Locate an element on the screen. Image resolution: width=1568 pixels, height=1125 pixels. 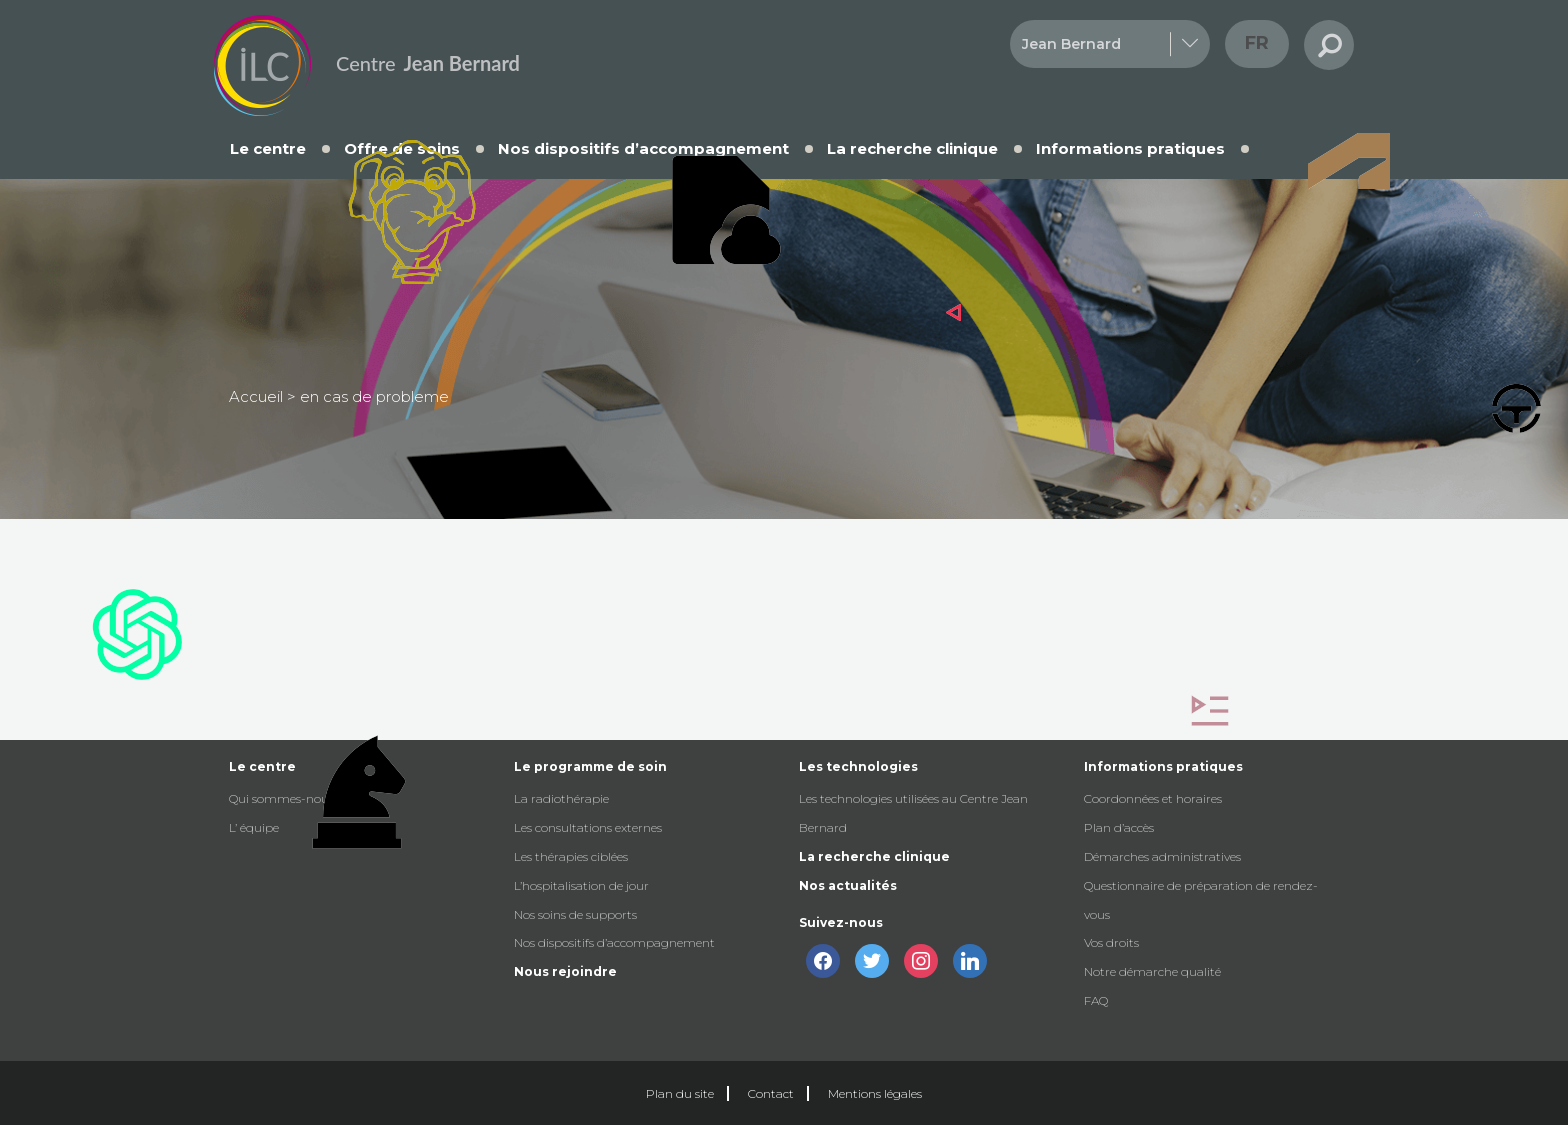
play chess game is located at coordinates (359, 796).